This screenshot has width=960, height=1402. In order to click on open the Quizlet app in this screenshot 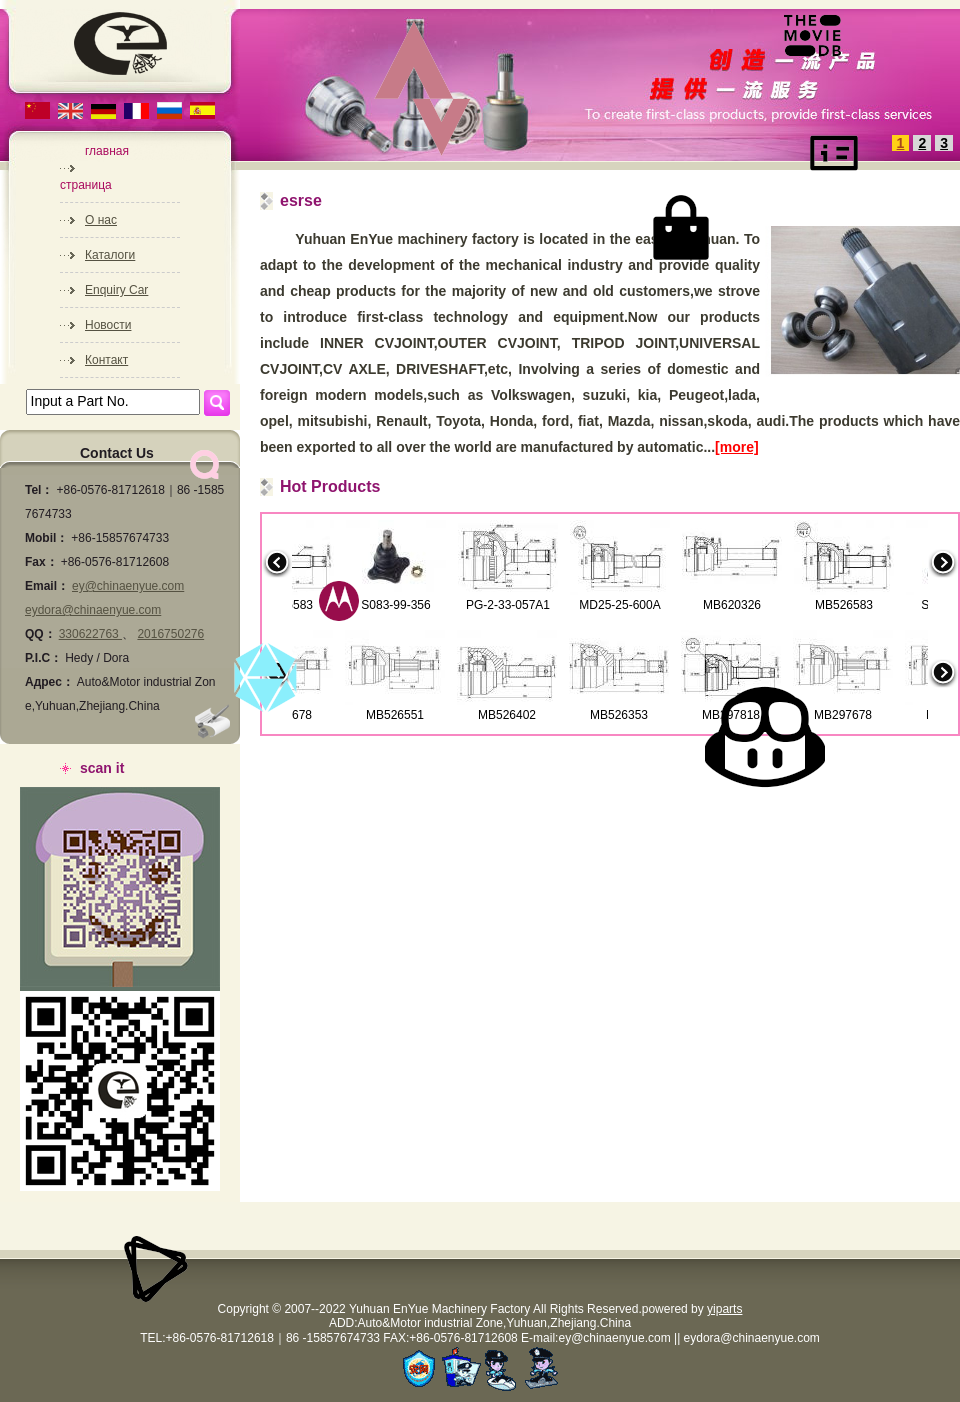, I will do `click(204, 464)`.